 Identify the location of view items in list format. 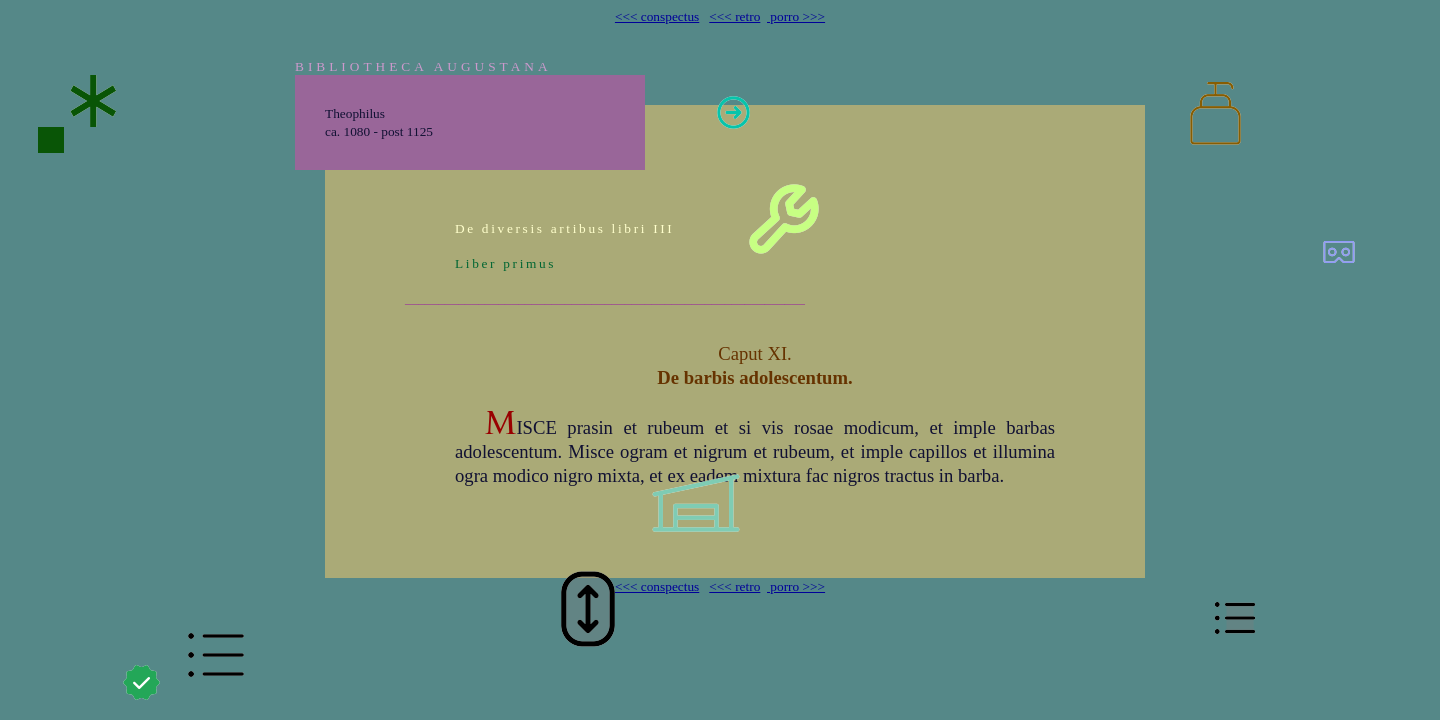
(1235, 618).